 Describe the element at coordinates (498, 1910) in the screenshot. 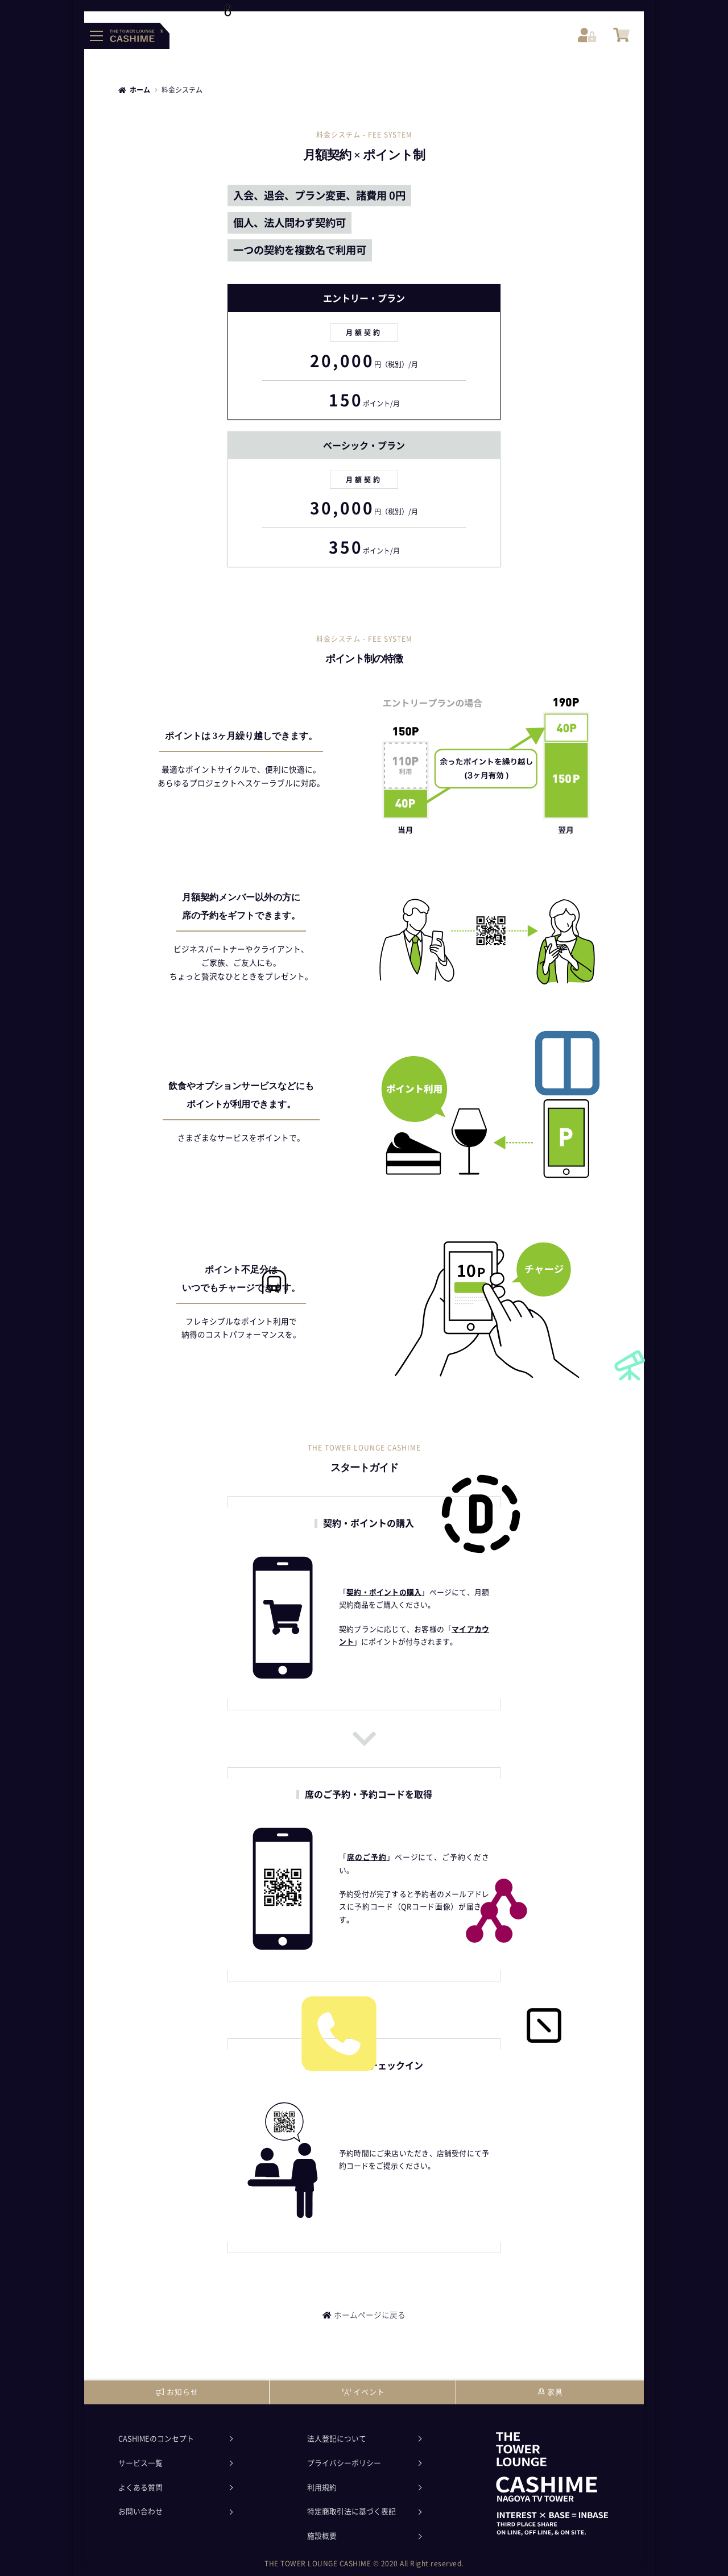

I see `view hierarchical data structure` at that location.